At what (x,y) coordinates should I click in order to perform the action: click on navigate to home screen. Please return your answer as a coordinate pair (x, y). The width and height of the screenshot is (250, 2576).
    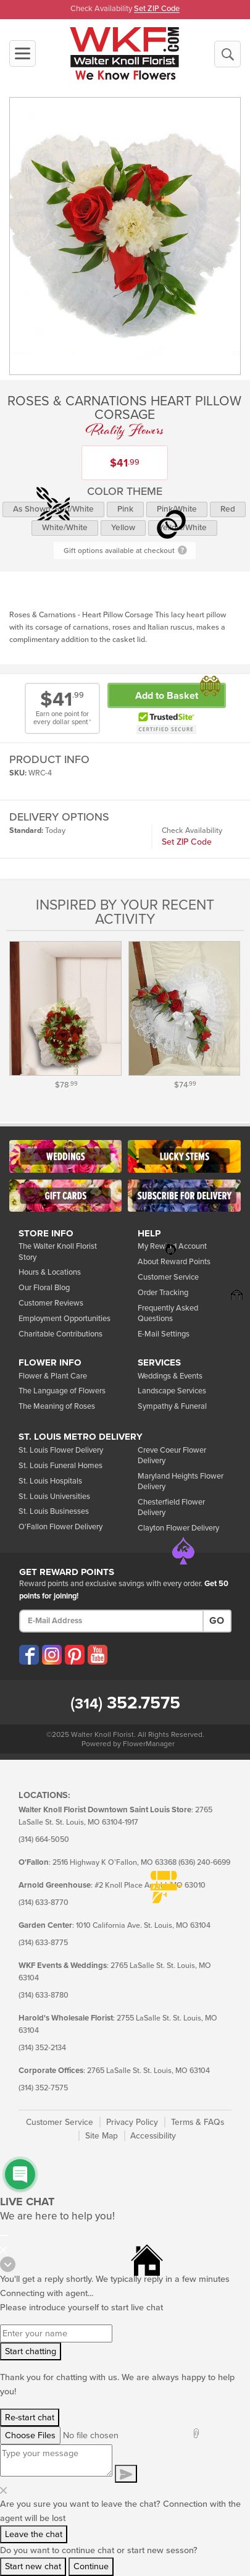
    Looking at the image, I should click on (147, 2260).